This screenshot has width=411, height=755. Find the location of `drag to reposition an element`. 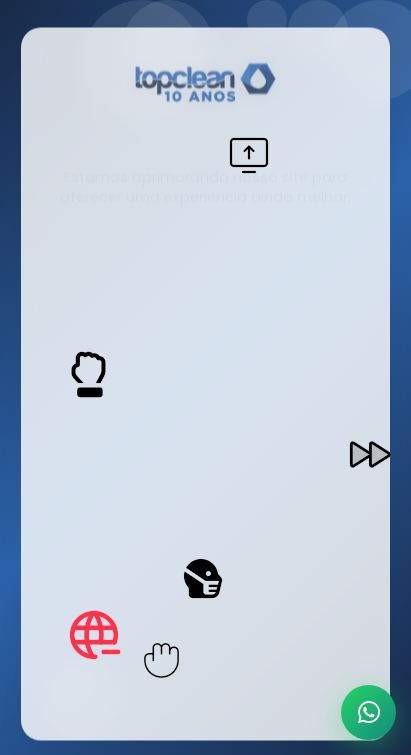

drag to reposition an element is located at coordinates (161, 655).